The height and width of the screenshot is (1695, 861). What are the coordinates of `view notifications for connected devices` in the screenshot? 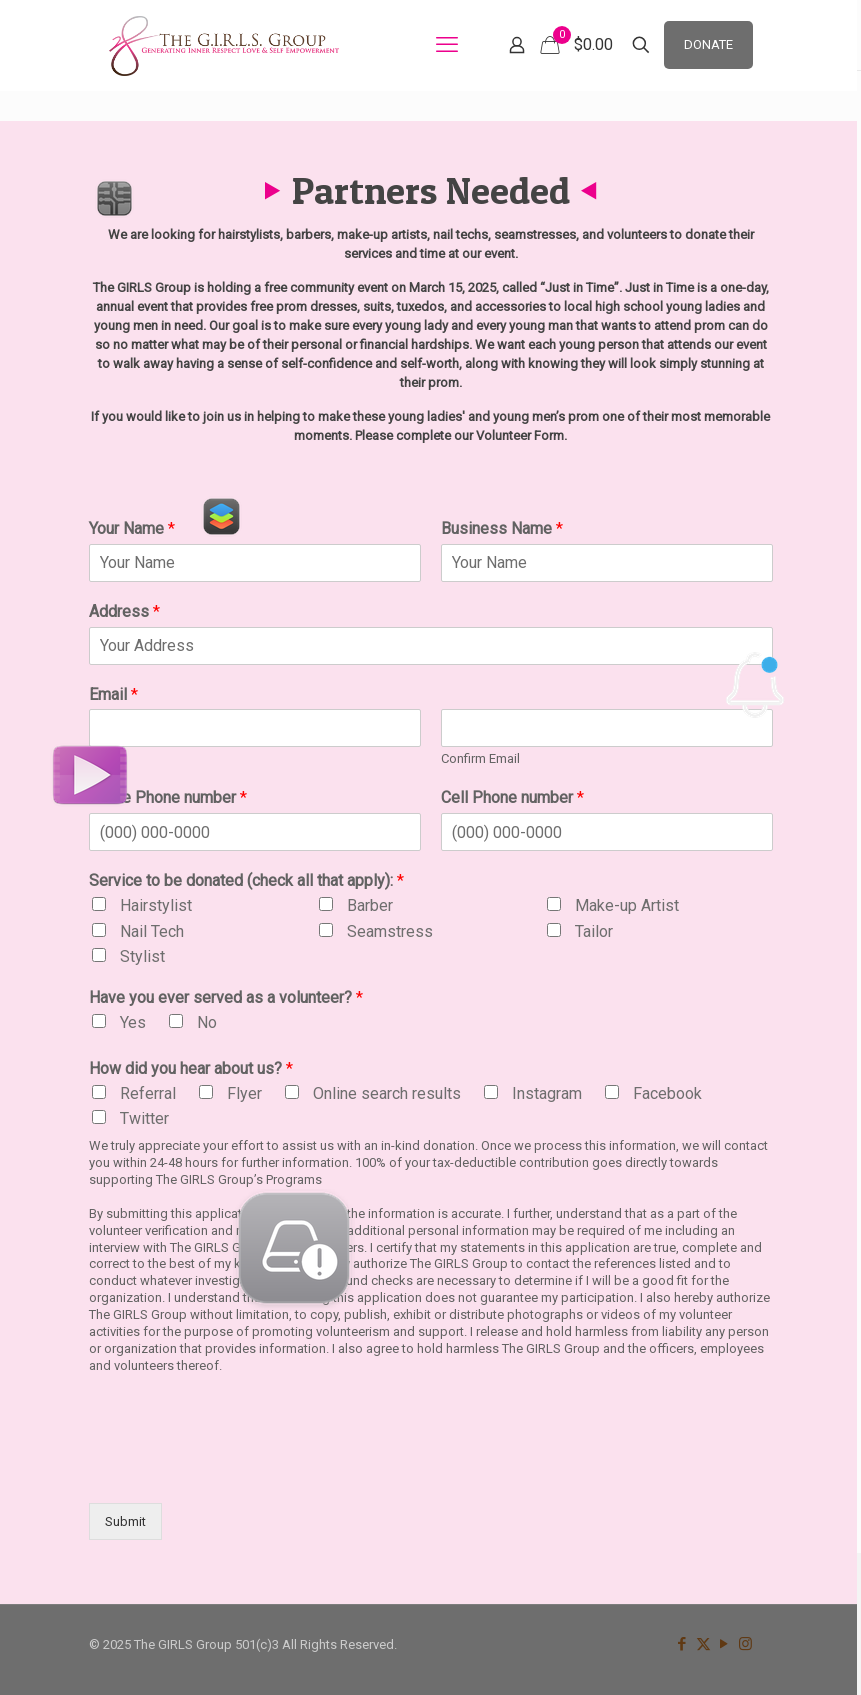 It's located at (294, 1250).